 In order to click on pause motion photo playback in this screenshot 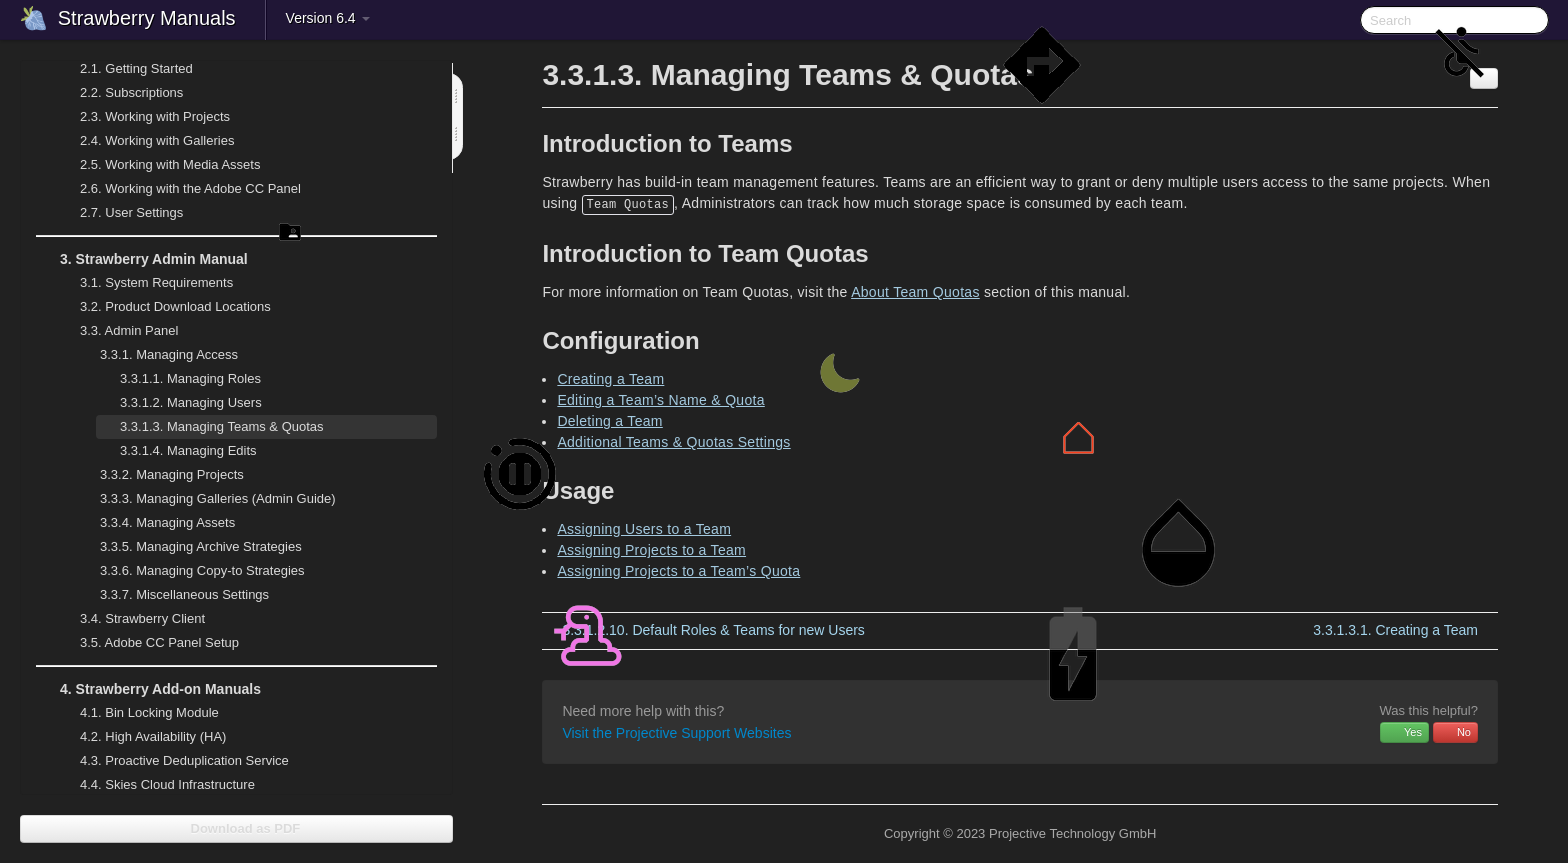, I will do `click(520, 474)`.